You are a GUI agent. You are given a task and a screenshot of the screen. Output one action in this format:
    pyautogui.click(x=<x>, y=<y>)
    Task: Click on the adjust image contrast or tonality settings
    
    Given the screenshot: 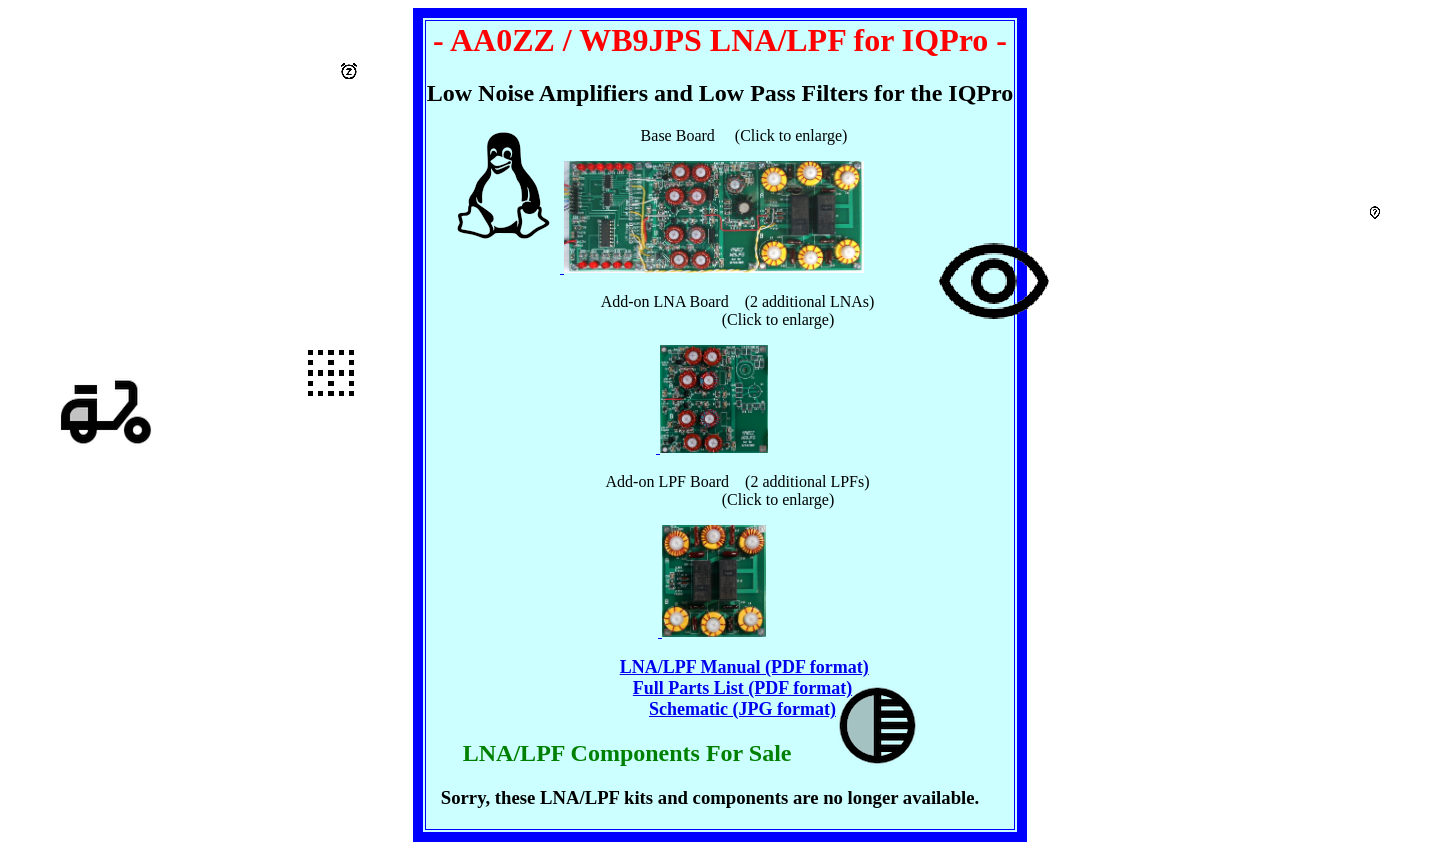 What is the action you would take?
    pyautogui.click(x=877, y=725)
    